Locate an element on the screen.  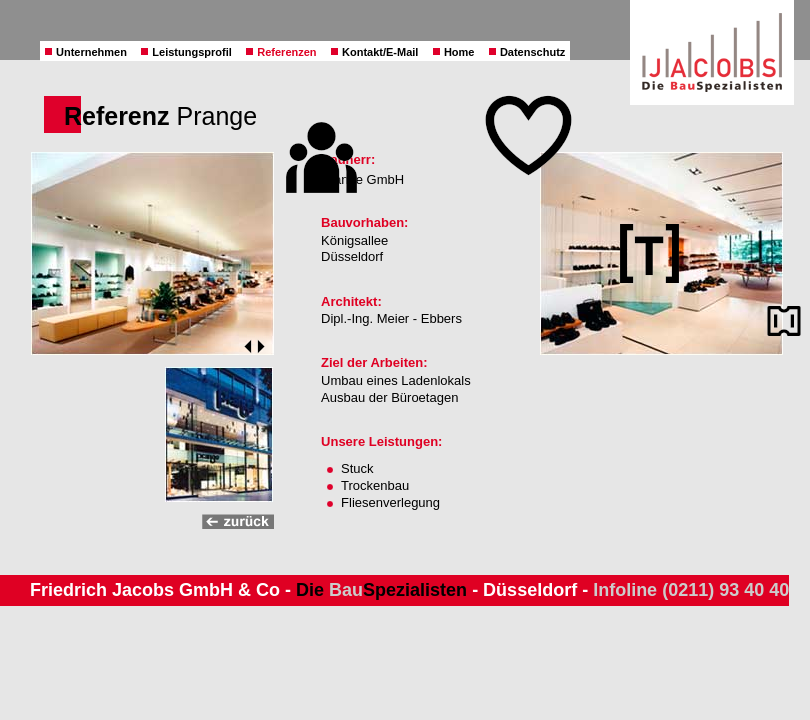
view team members is located at coordinates (321, 157).